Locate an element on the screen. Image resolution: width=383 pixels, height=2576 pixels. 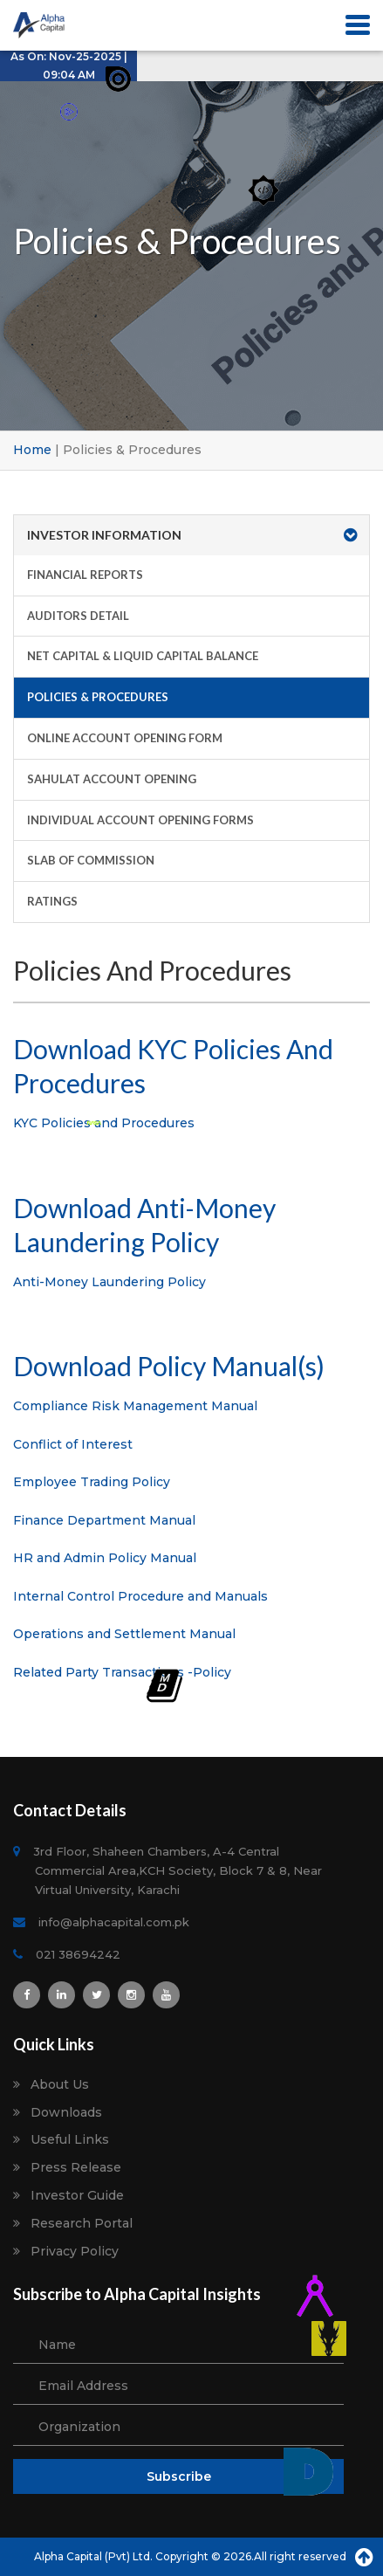
open Issuu digital publishing platform is located at coordinates (118, 79).